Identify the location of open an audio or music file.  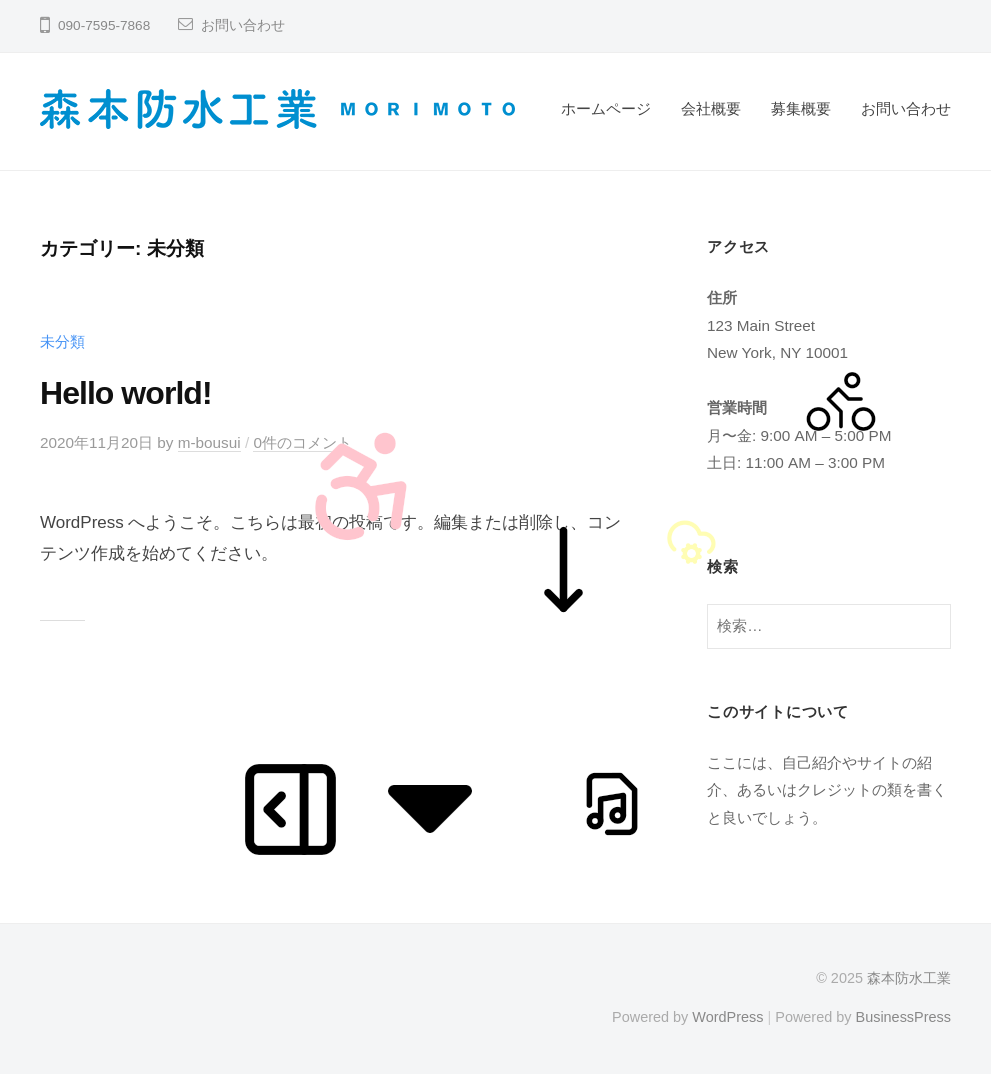
(612, 804).